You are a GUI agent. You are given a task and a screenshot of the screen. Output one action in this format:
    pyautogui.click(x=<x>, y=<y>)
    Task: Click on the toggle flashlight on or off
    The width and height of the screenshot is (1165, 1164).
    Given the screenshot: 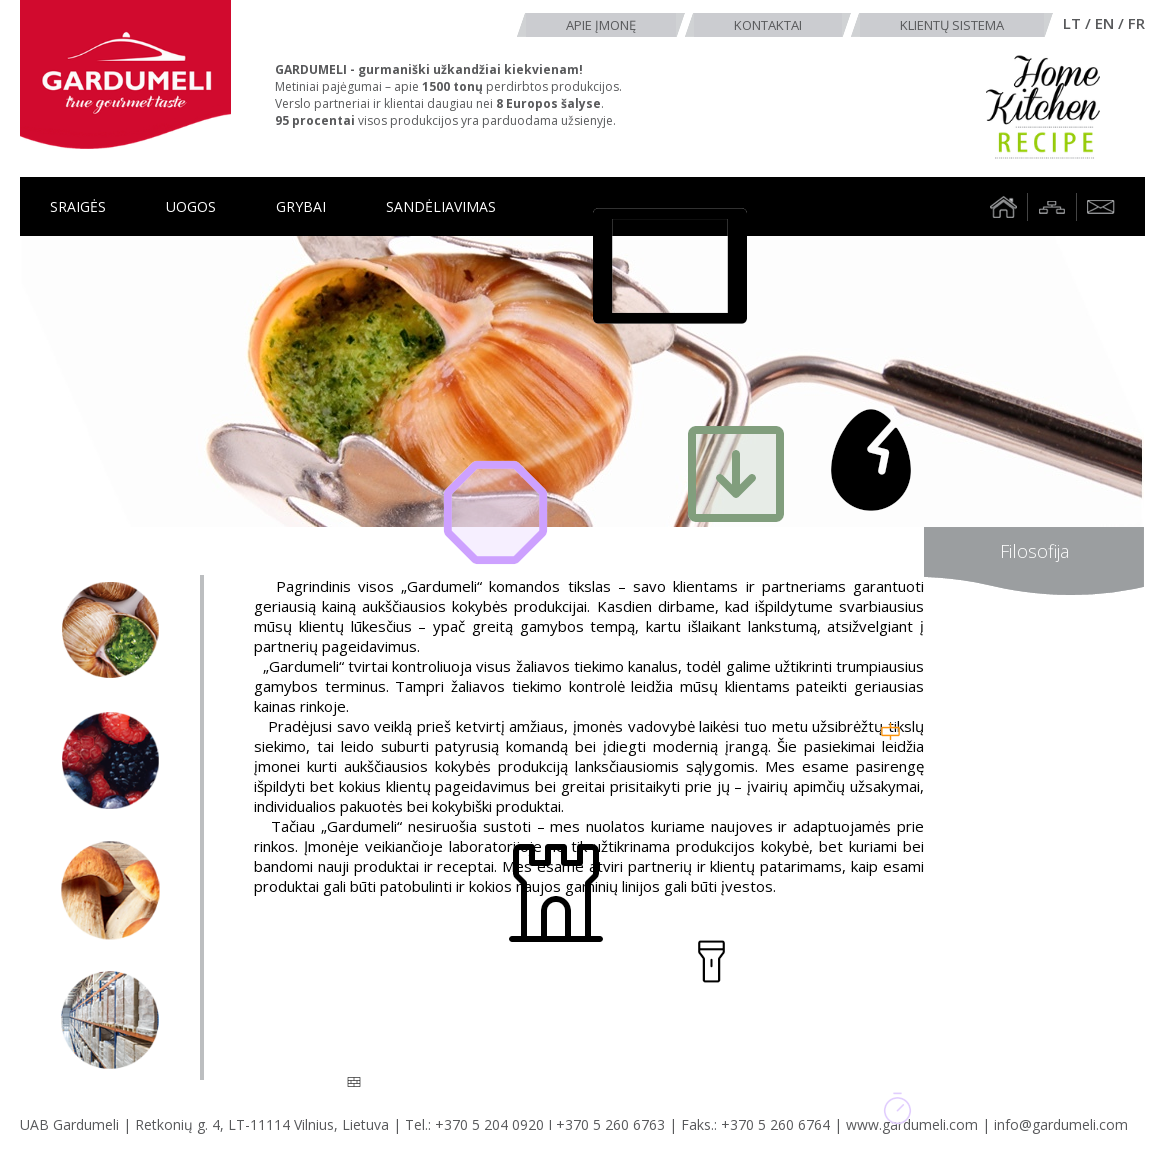 What is the action you would take?
    pyautogui.click(x=711, y=961)
    